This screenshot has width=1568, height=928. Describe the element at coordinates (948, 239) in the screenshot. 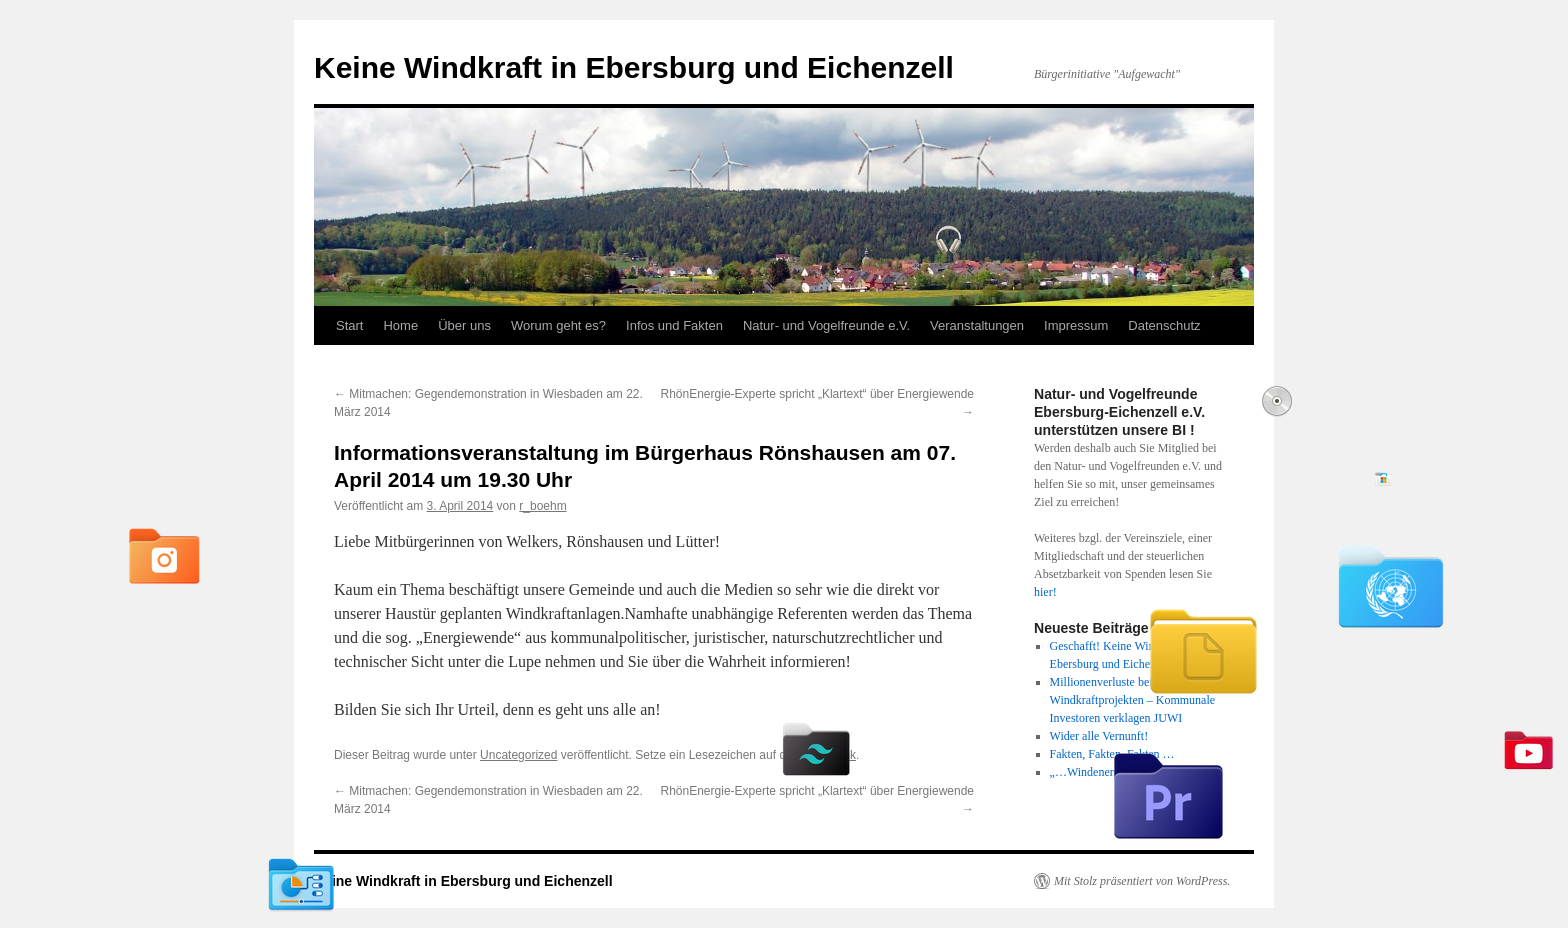

I see `apple airpods max headphones` at that location.